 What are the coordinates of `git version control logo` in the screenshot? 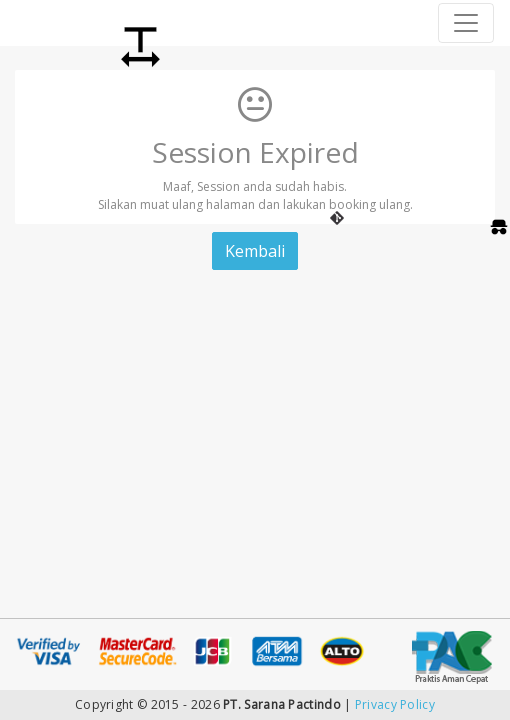 It's located at (337, 218).